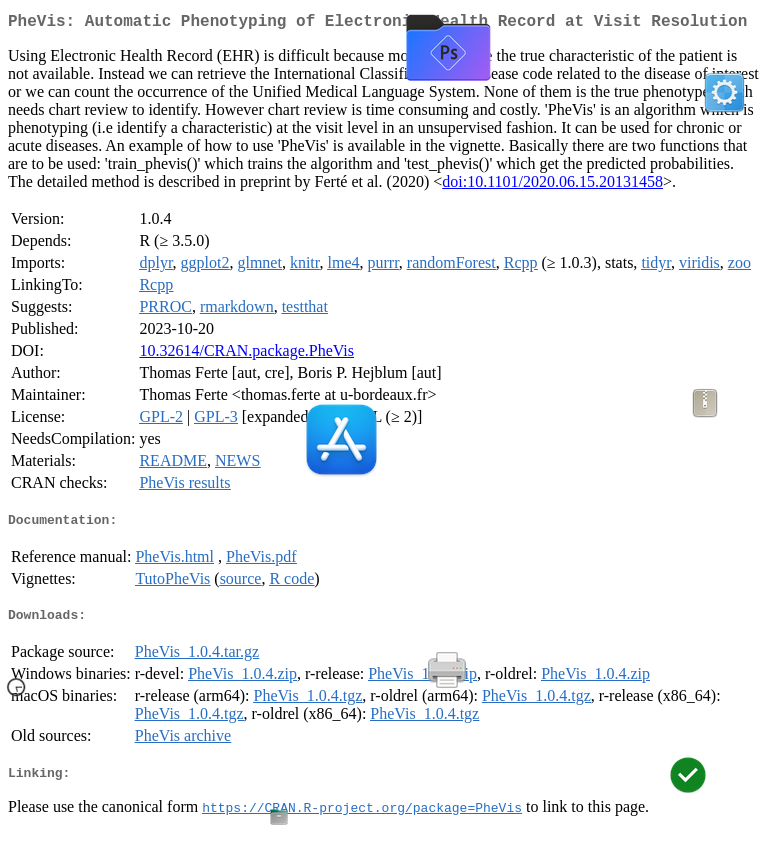 Image resolution: width=768 pixels, height=845 pixels. Describe the element at coordinates (448, 50) in the screenshot. I see `open folder containing adobe photoshop express files` at that location.